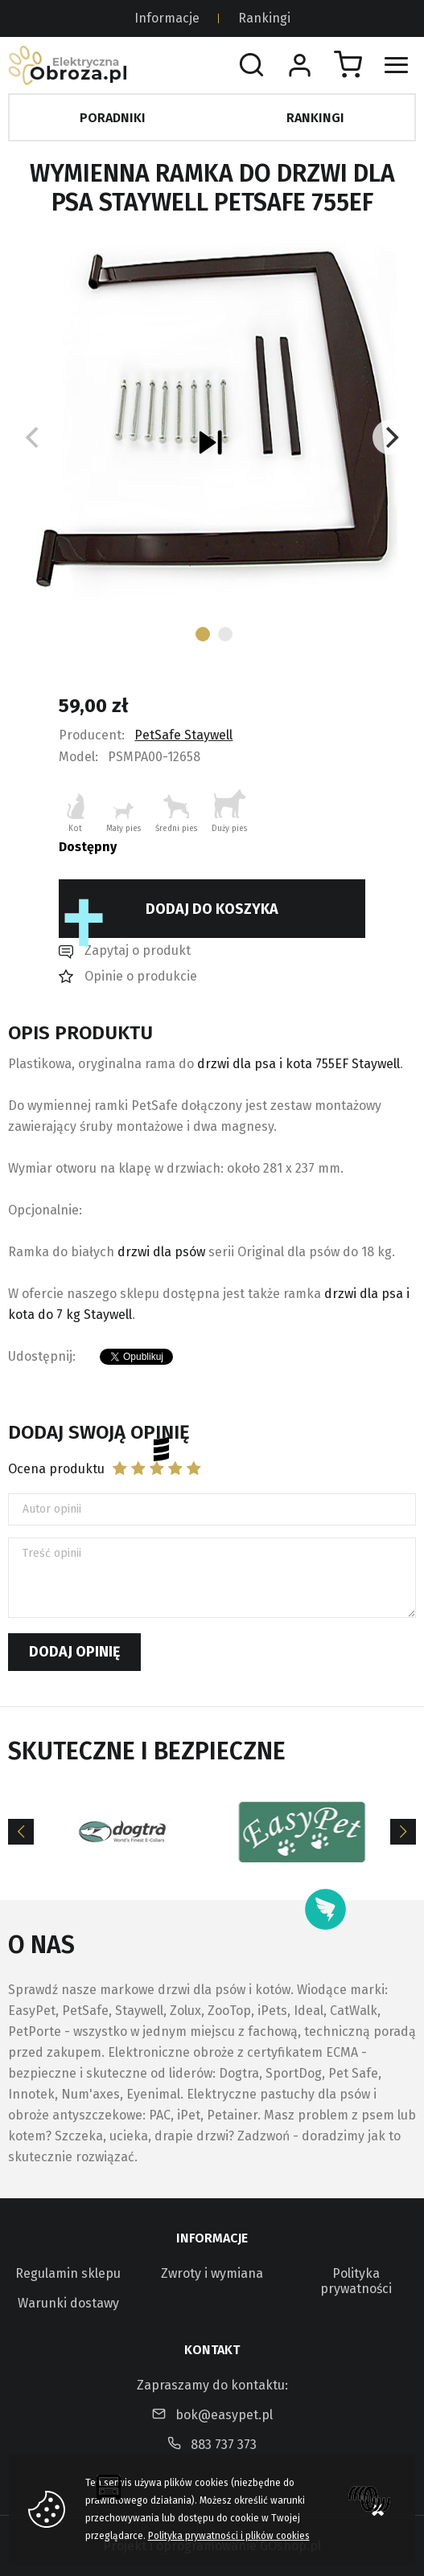 The image size is (424, 2576). I want to click on open DingTalk messaging app, so click(325, 1909).